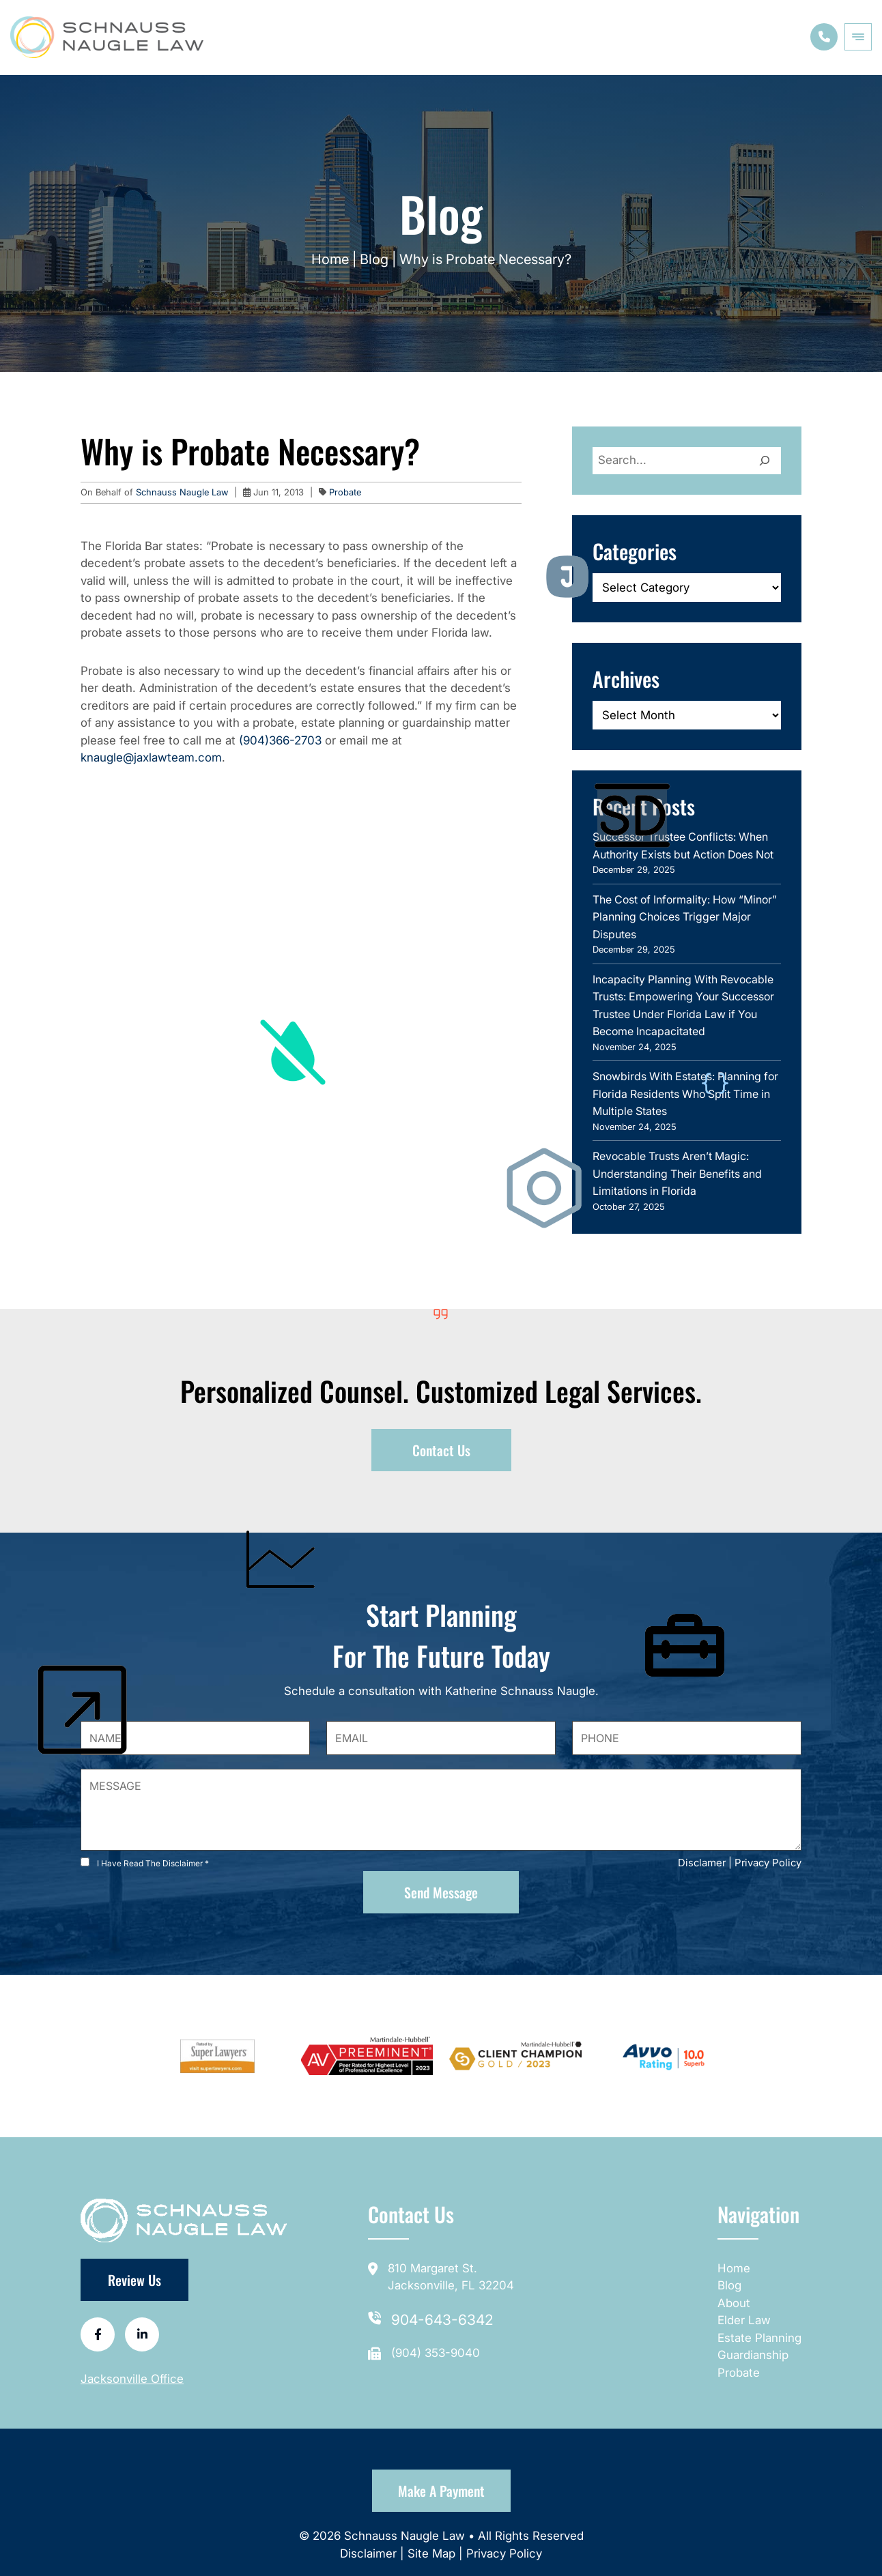  Describe the element at coordinates (544, 1188) in the screenshot. I see `access hardware or mechanical settings` at that location.